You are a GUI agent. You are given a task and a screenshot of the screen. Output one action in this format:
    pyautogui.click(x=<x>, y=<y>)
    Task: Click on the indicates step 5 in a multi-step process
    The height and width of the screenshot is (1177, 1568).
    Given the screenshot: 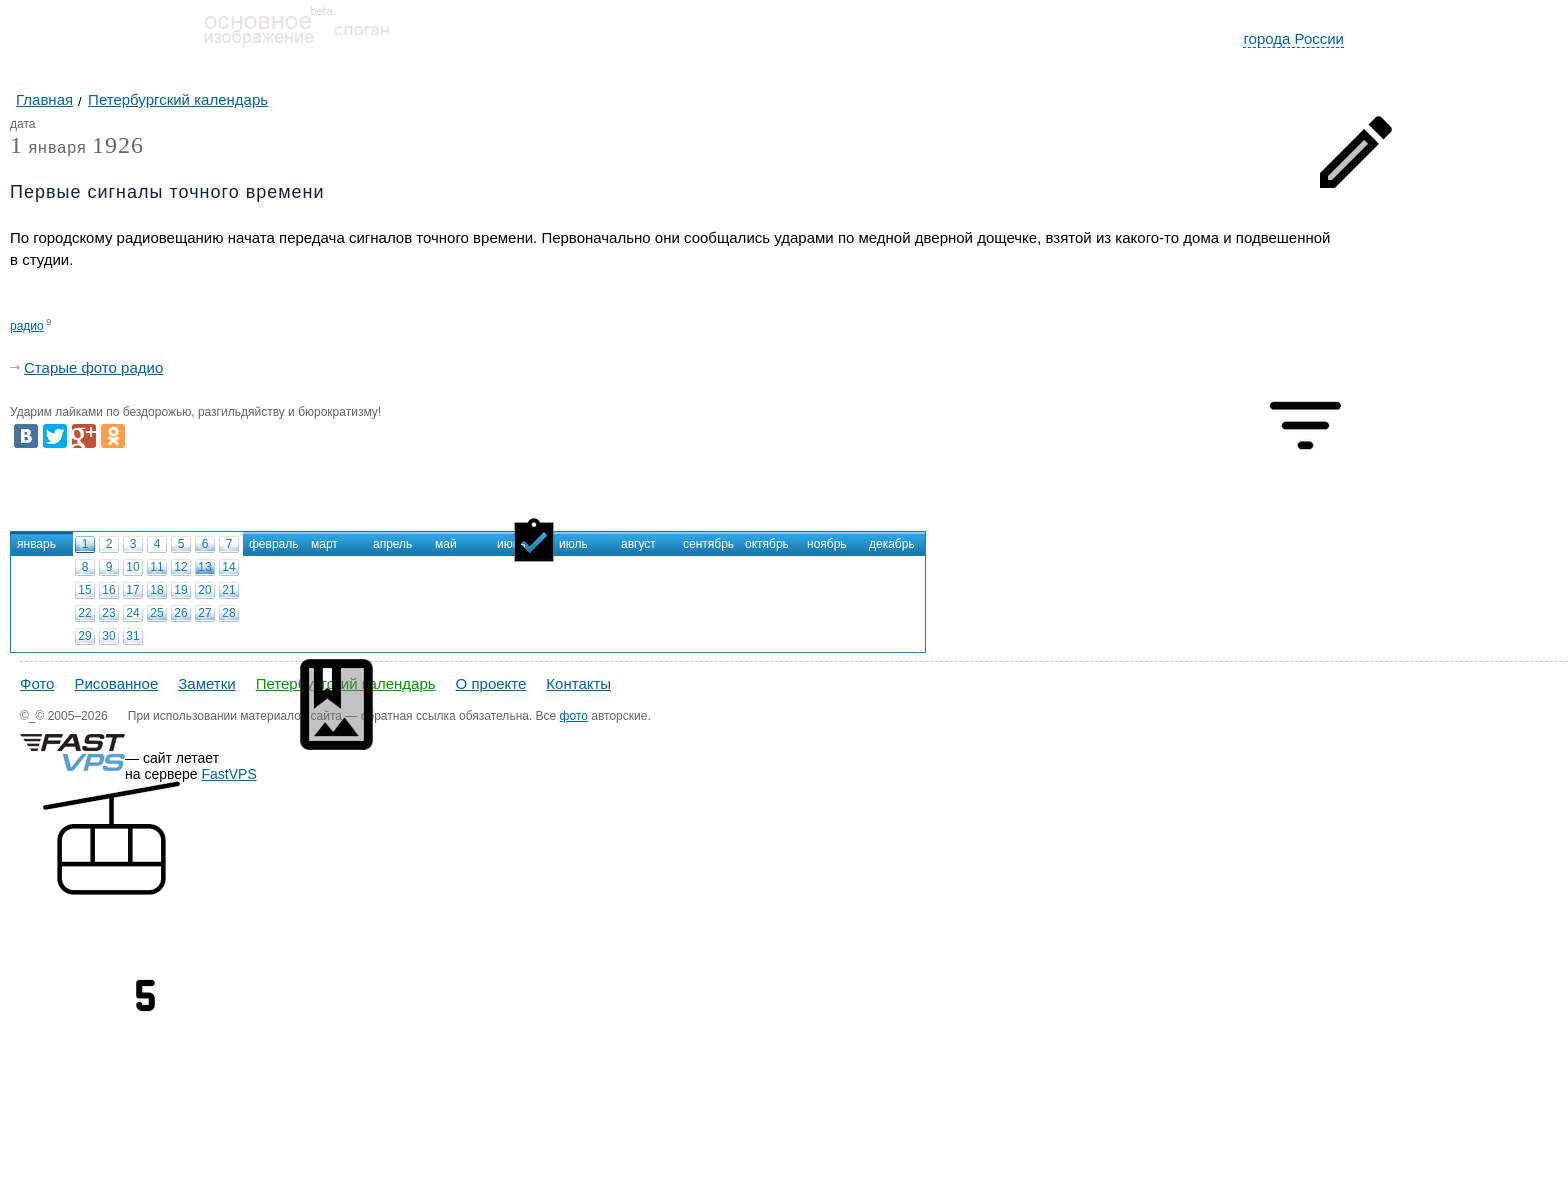 What is the action you would take?
    pyautogui.click(x=145, y=995)
    